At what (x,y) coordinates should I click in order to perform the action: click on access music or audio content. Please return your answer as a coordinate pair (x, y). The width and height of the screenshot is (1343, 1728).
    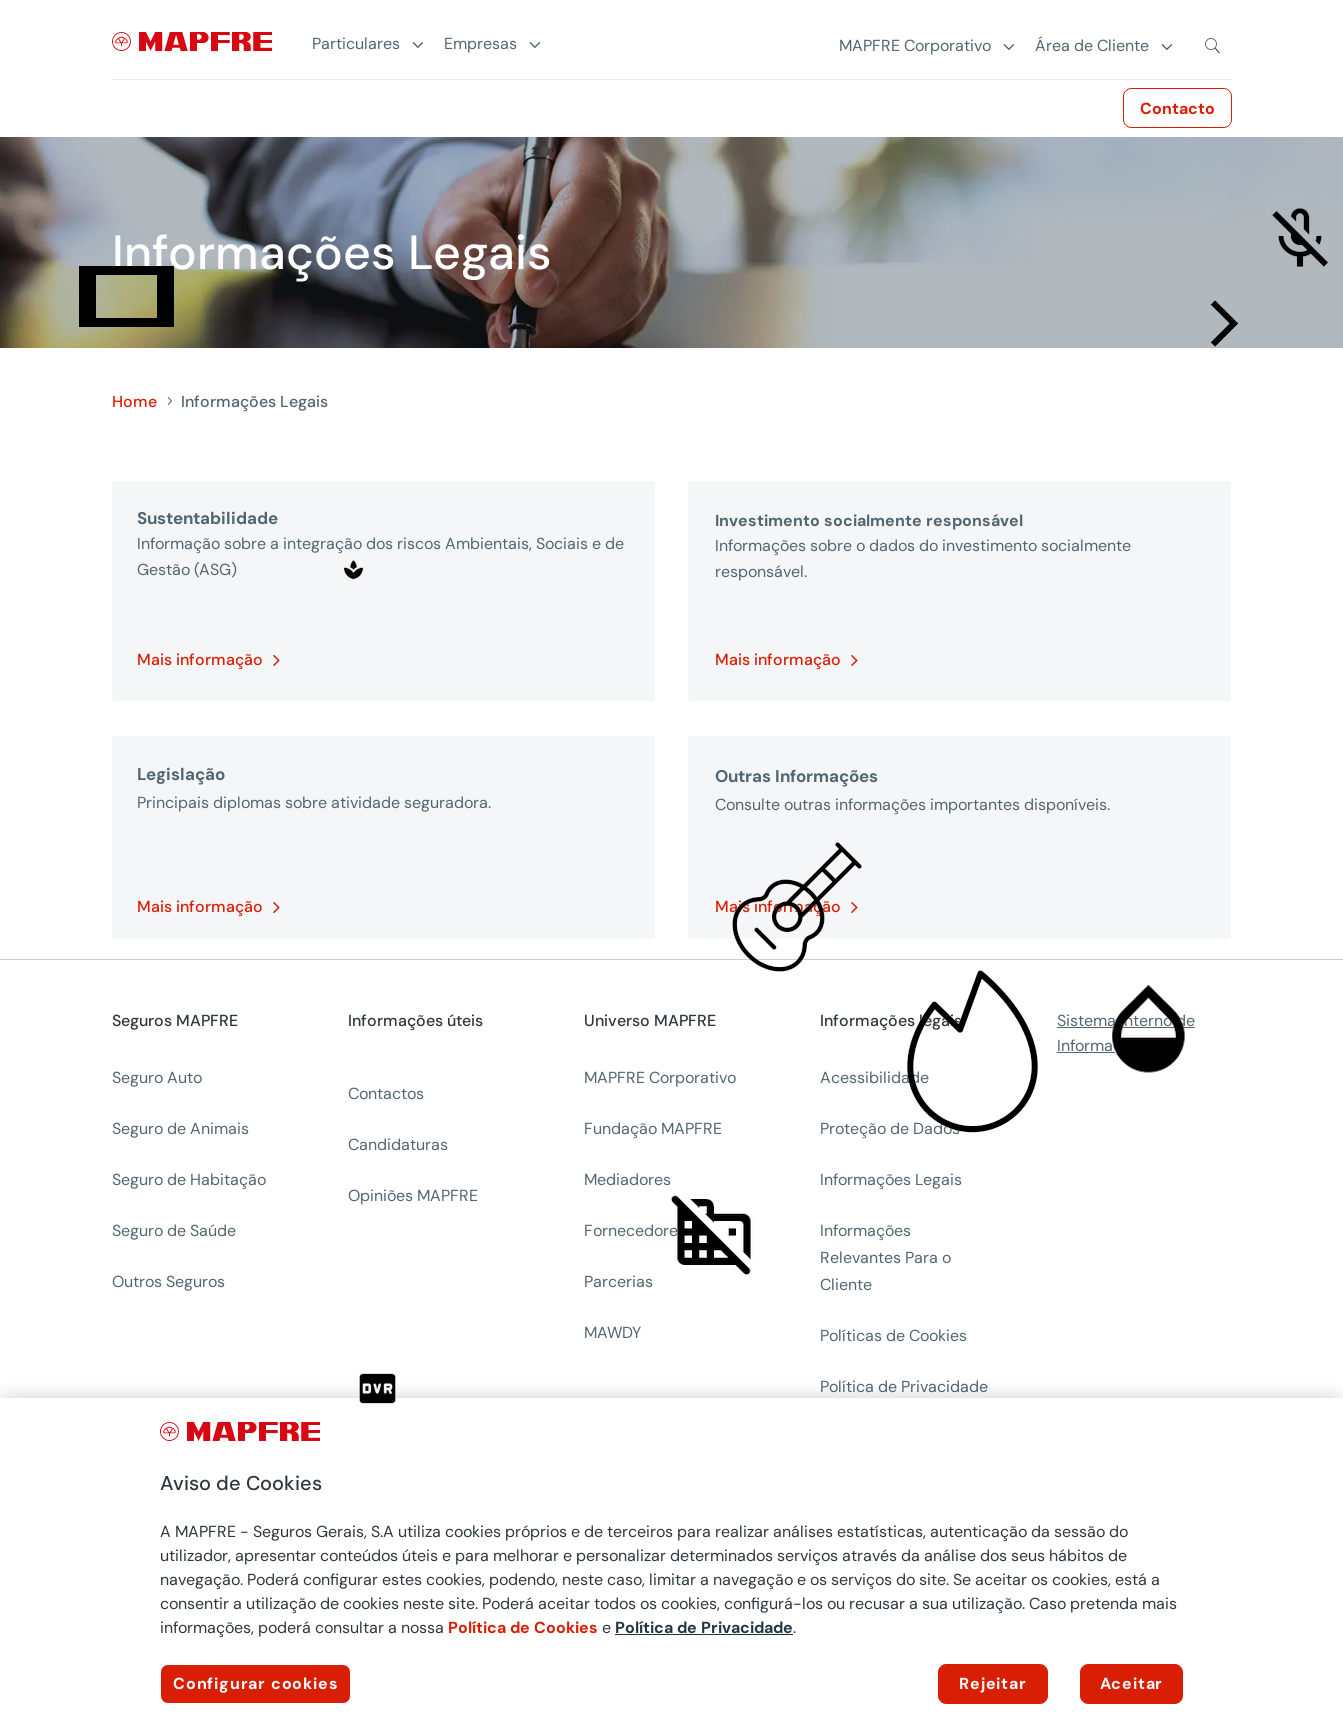
    Looking at the image, I should click on (796, 908).